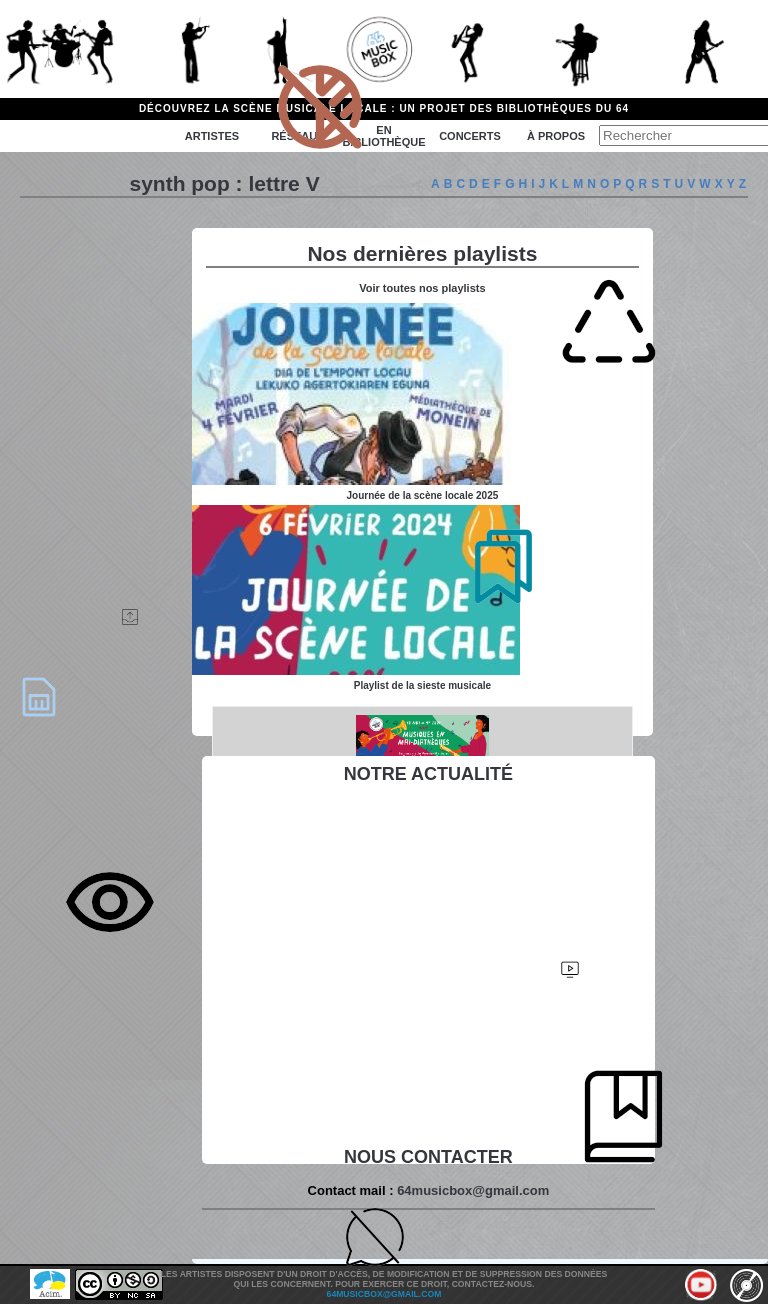 Image resolution: width=768 pixels, height=1304 pixels. What do you see at coordinates (623, 1116) in the screenshot?
I see `access your bookmarked reading material` at bounding box center [623, 1116].